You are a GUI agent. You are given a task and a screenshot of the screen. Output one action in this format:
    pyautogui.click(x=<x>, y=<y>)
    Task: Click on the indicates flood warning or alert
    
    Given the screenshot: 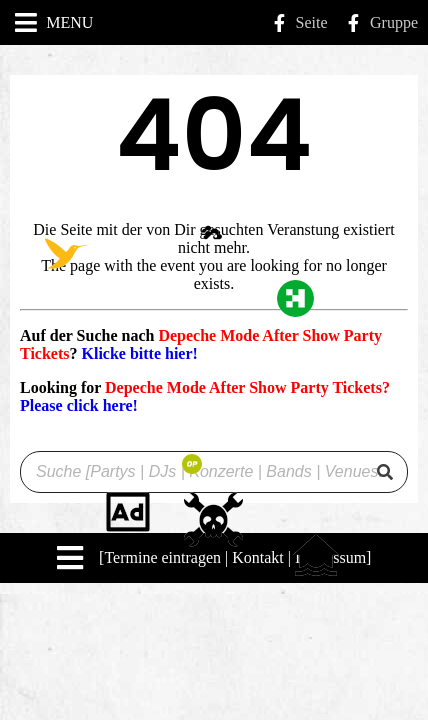 What is the action you would take?
    pyautogui.click(x=316, y=557)
    